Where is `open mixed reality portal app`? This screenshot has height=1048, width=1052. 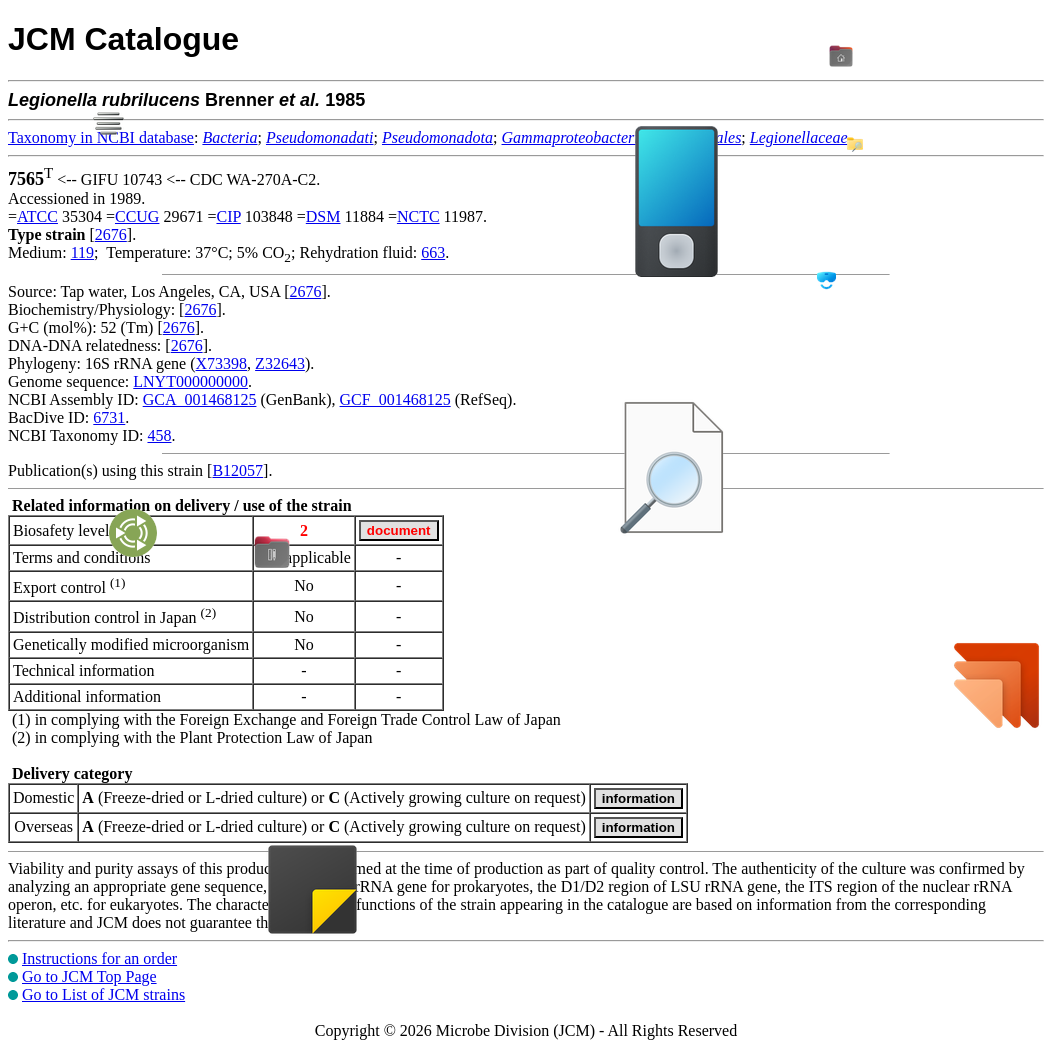
open mixed reality portal app is located at coordinates (826, 280).